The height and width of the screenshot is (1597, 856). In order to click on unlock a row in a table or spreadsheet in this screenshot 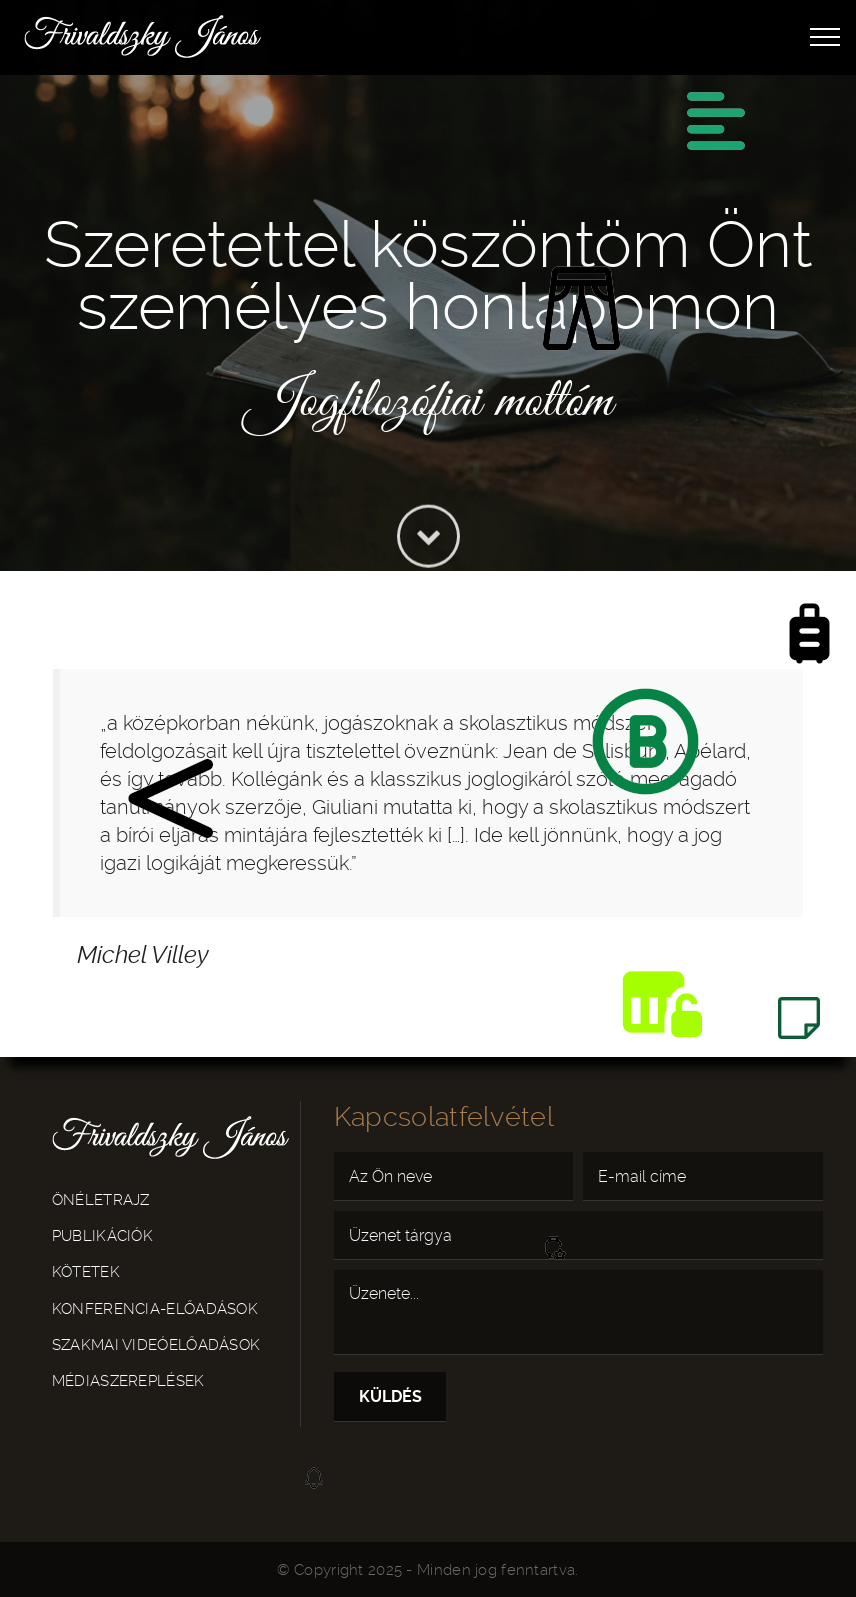, I will do `click(658, 1002)`.